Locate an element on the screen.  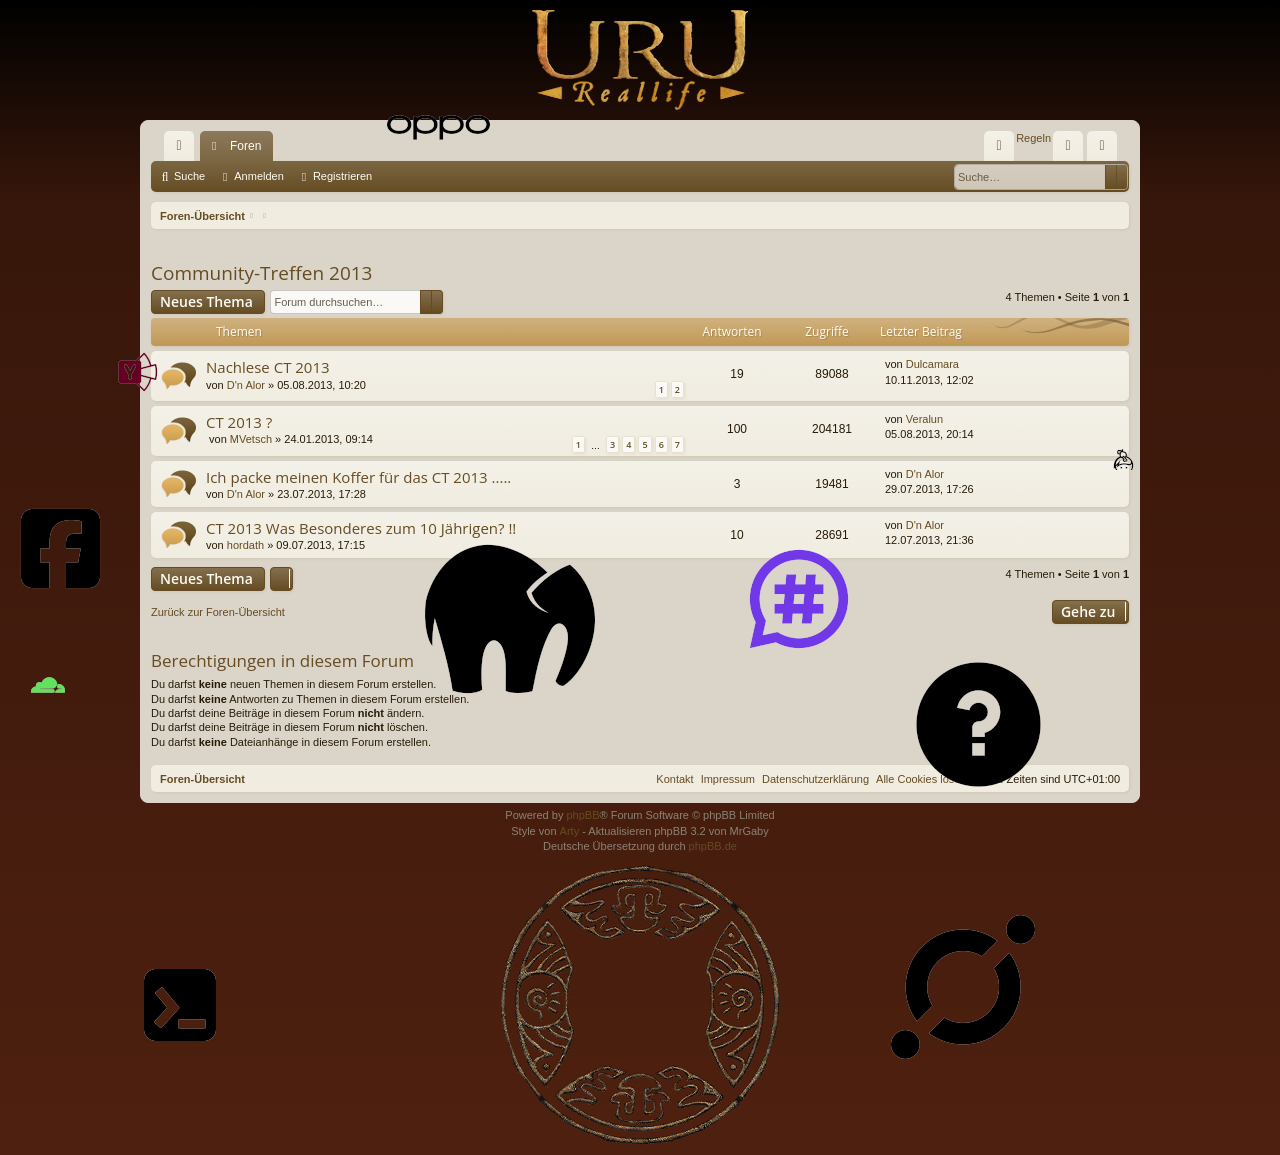
visit the Educative learning platform is located at coordinates (180, 1005).